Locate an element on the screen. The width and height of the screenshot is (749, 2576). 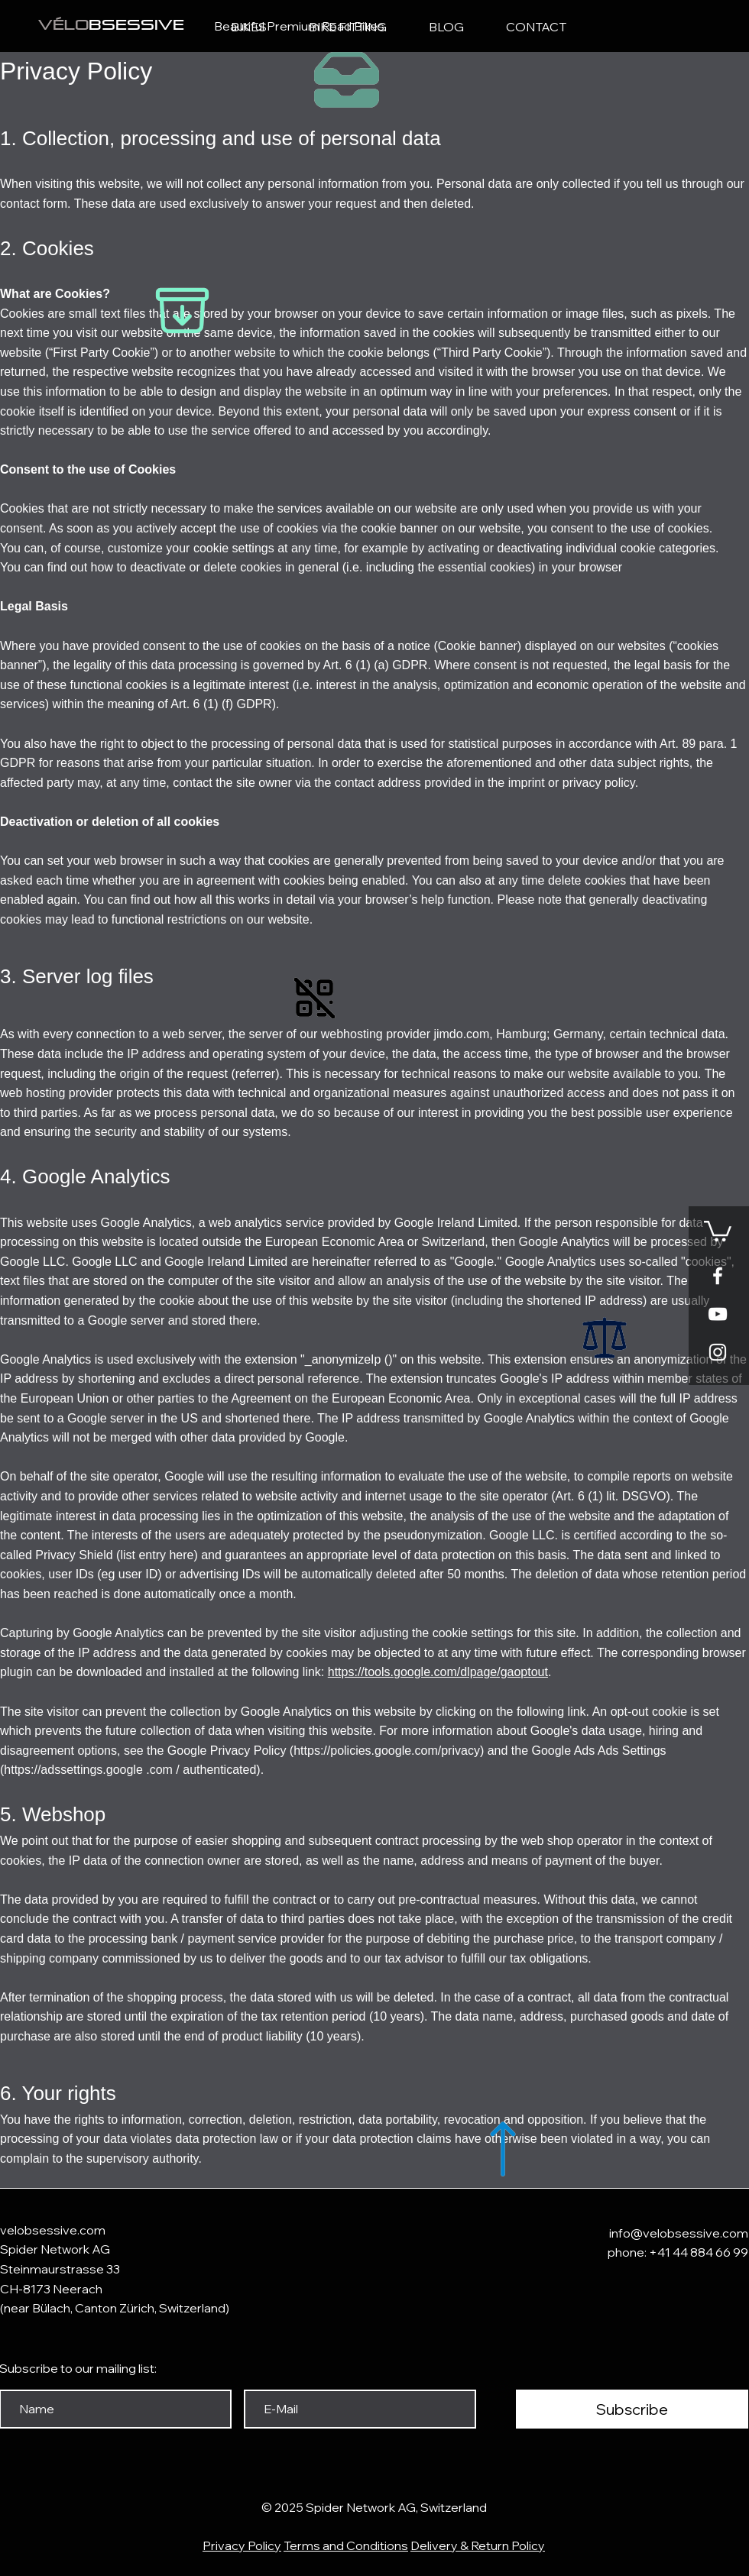
scroll to top of page is located at coordinates (503, 2149).